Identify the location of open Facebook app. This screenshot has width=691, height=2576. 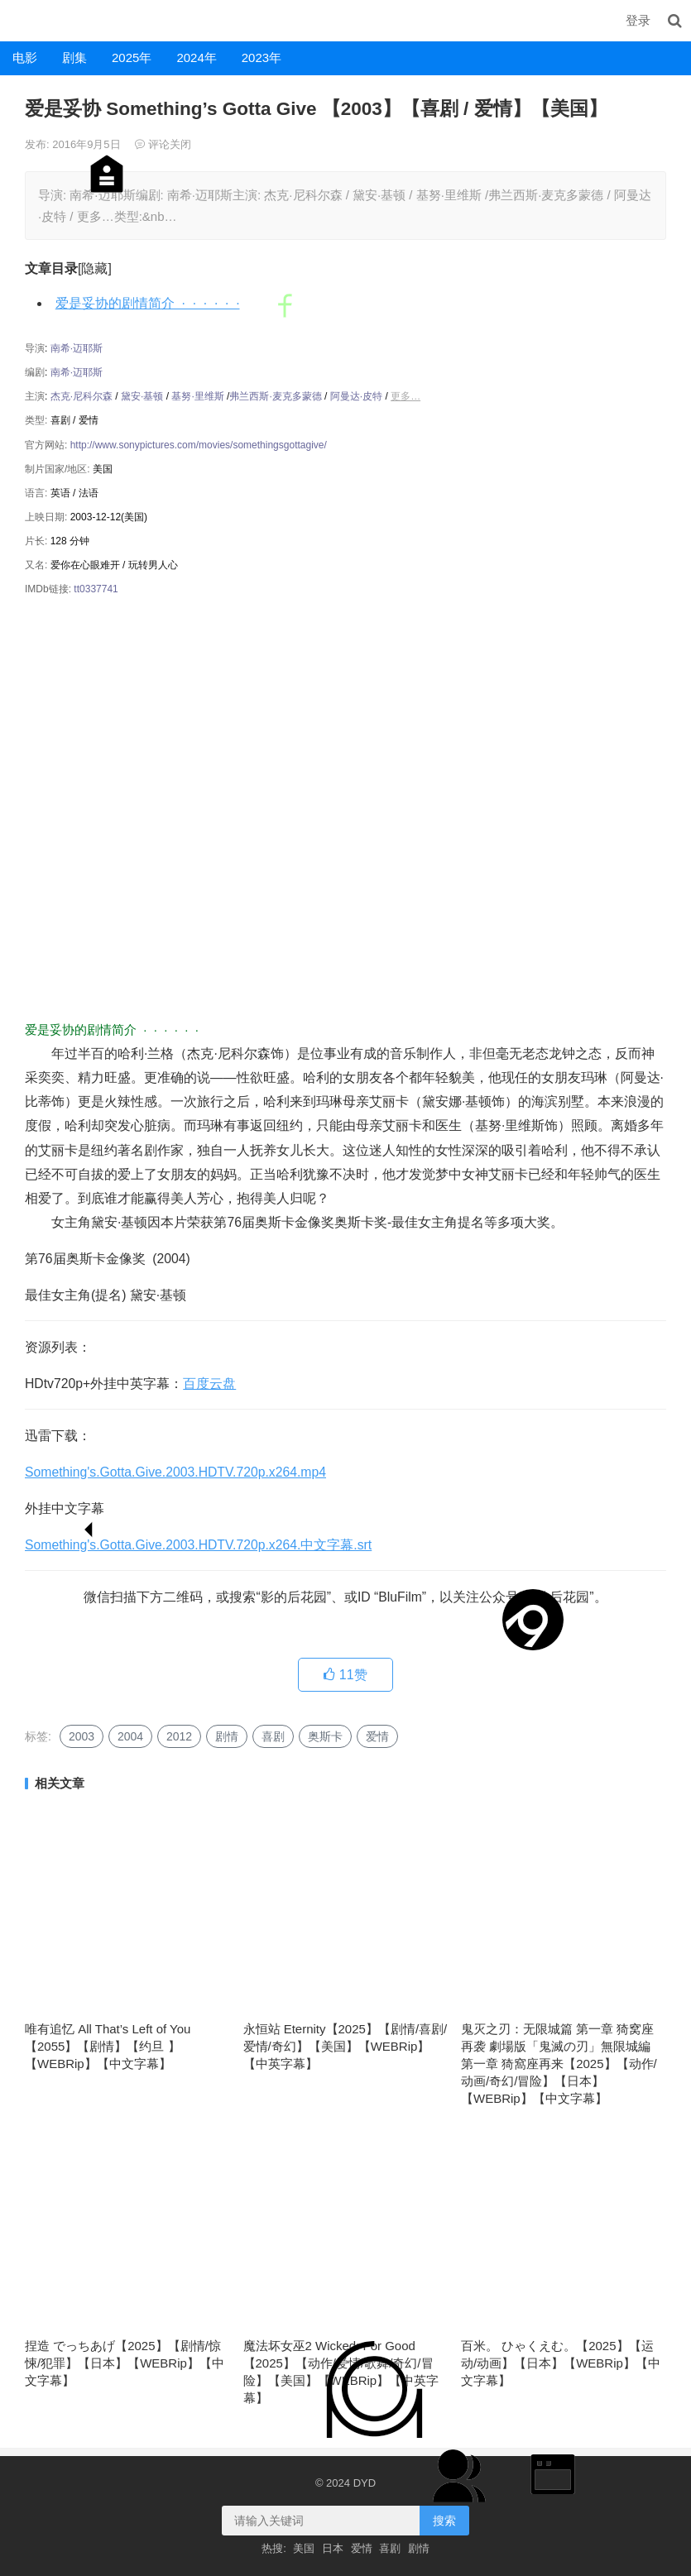
(285, 307).